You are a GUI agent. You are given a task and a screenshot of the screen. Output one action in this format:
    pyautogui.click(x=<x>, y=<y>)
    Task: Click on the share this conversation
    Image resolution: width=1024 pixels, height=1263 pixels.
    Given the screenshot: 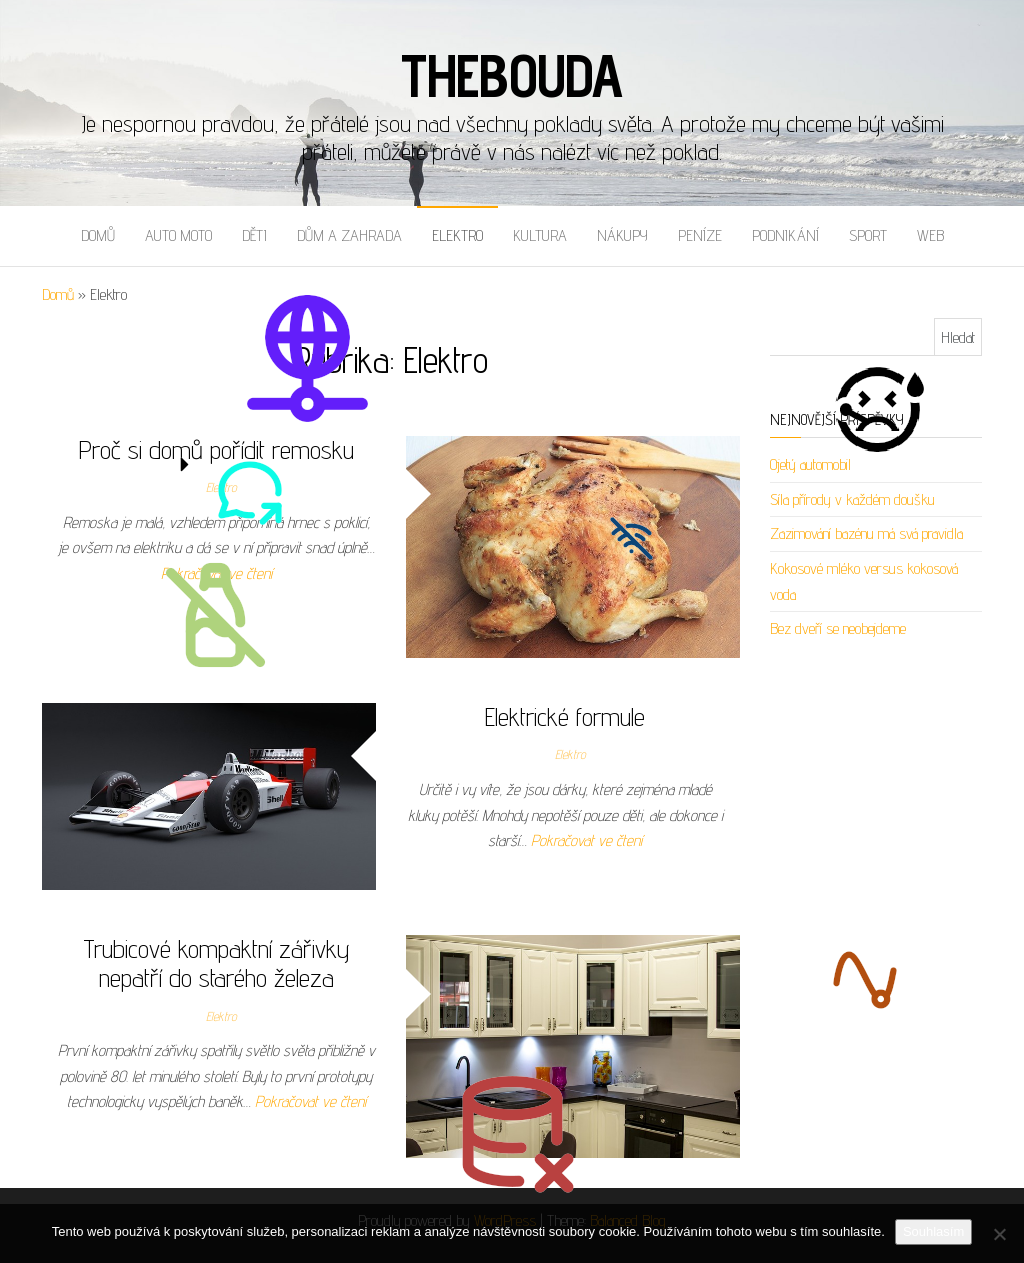 What is the action you would take?
    pyautogui.click(x=250, y=490)
    